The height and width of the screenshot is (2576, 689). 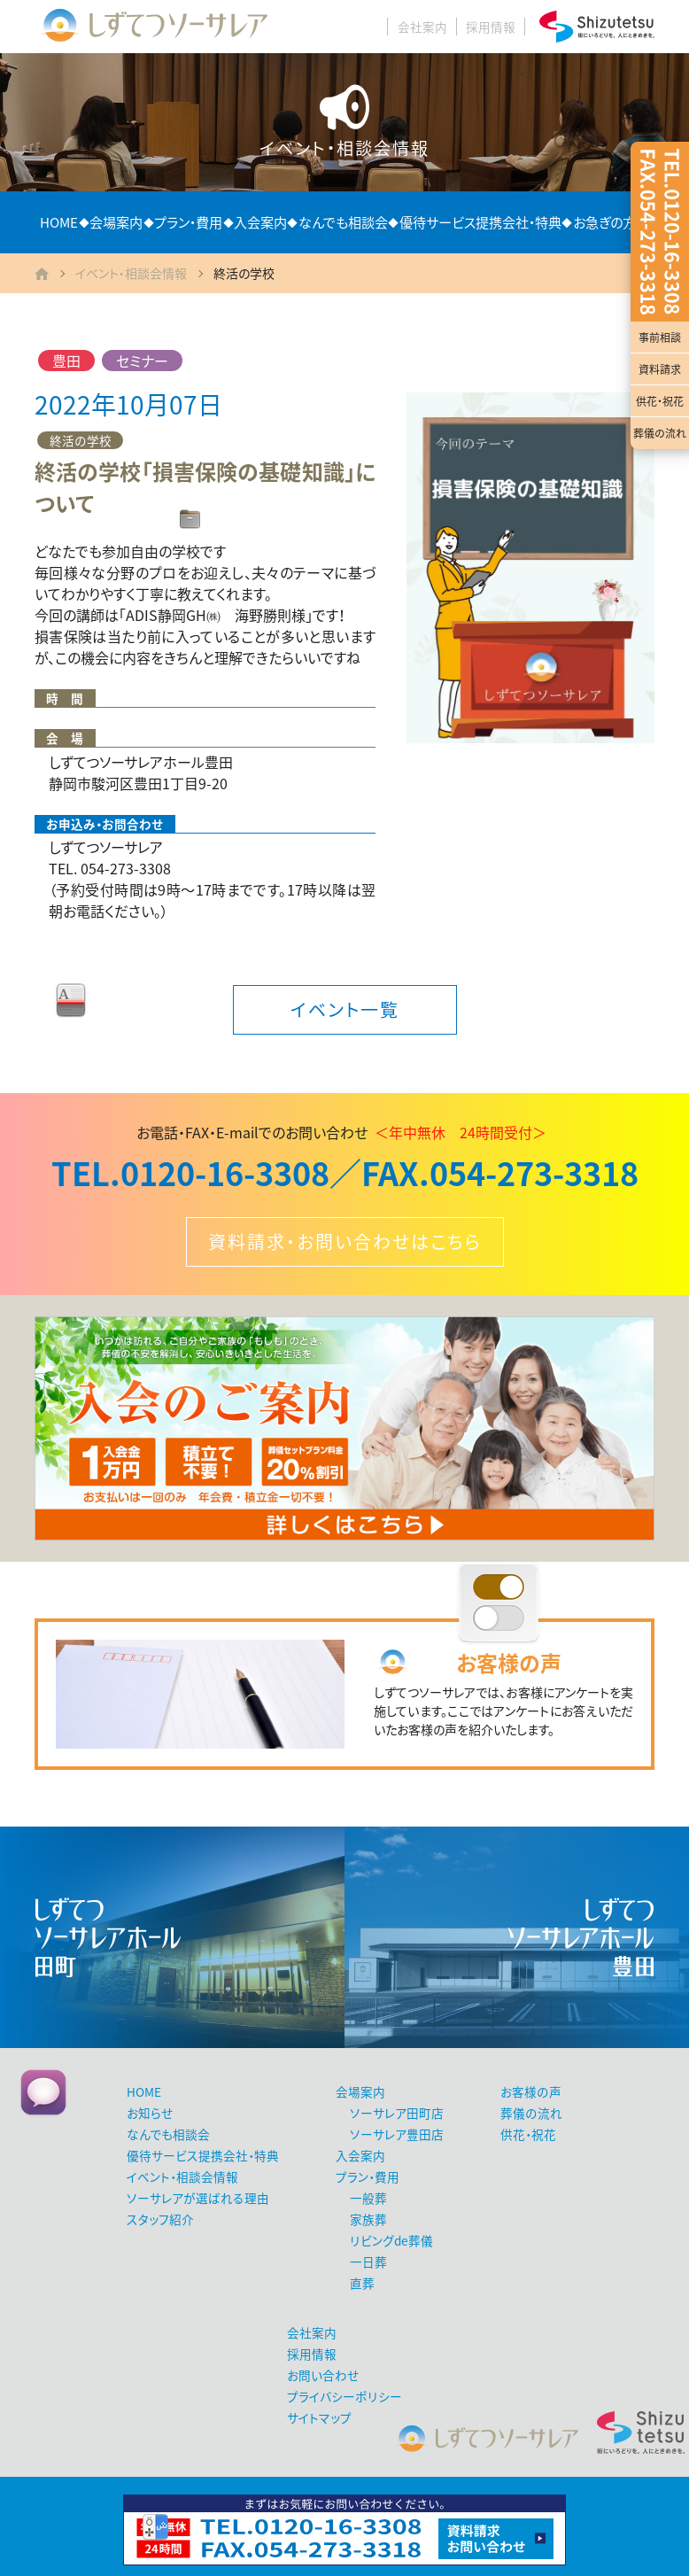 What do you see at coordinates (155, 2526) in the screenshot?
I see `open the character map application` at bounding box center [155, 2526].